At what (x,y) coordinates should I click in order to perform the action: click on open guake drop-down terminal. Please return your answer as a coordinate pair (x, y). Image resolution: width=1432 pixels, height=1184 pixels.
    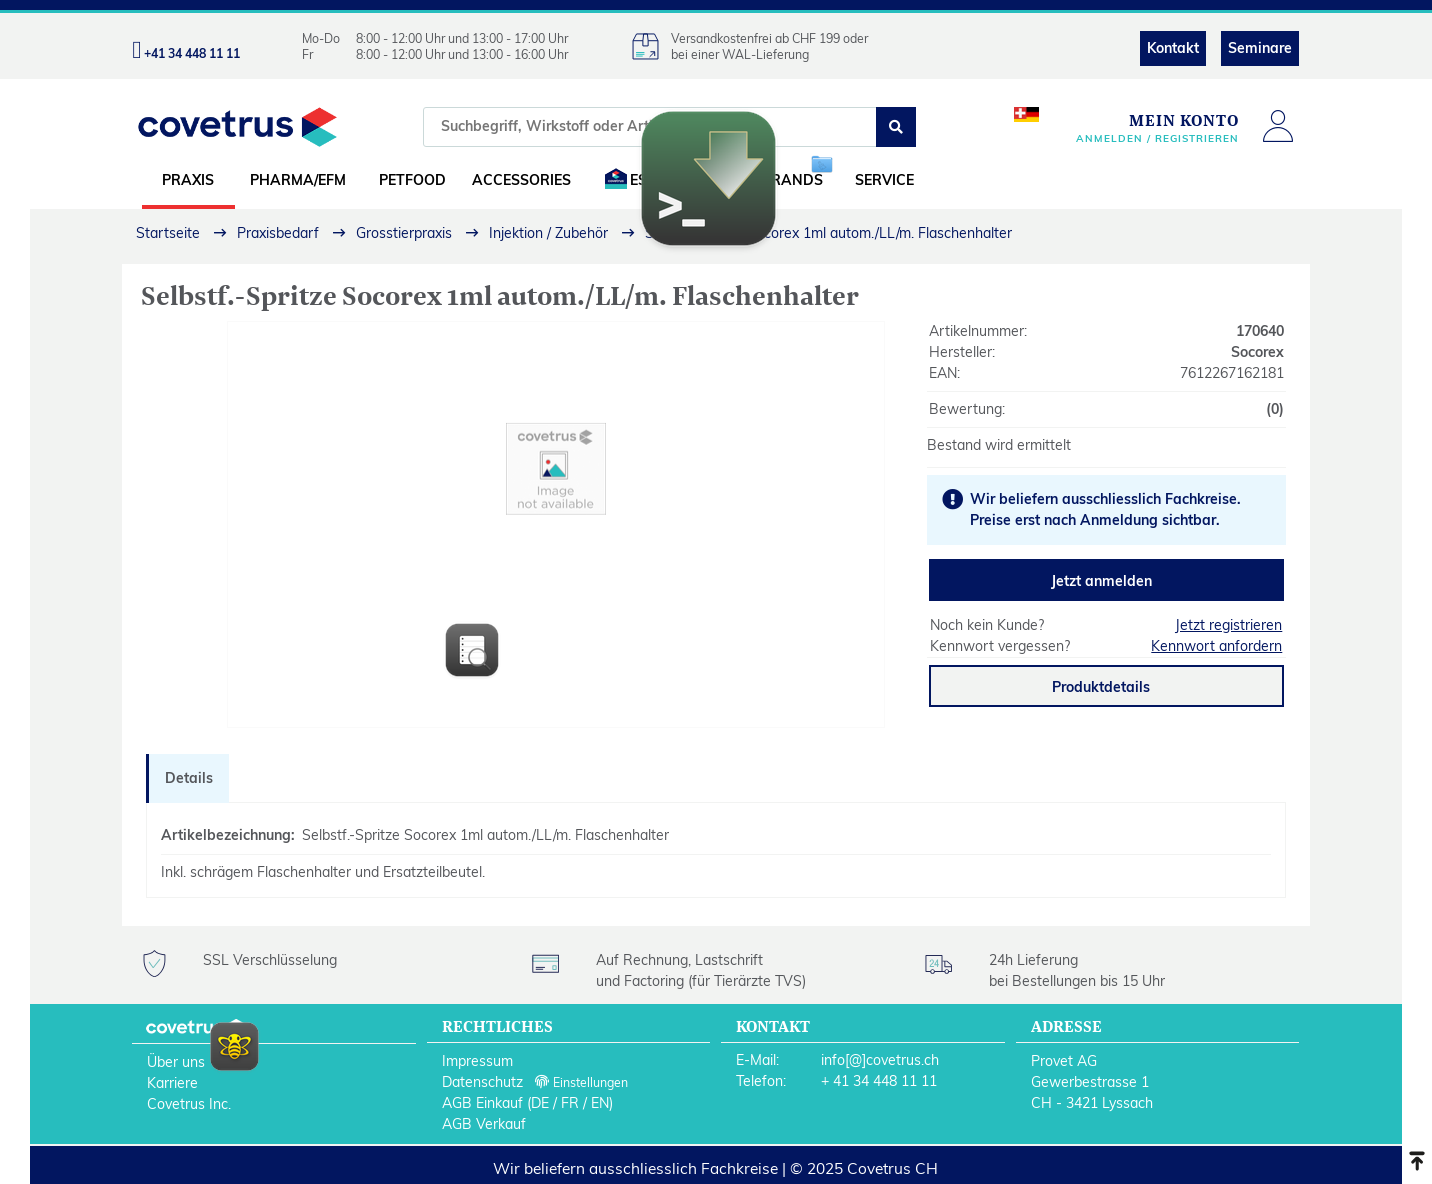
    Looking at the image, I should click on (708, 178).